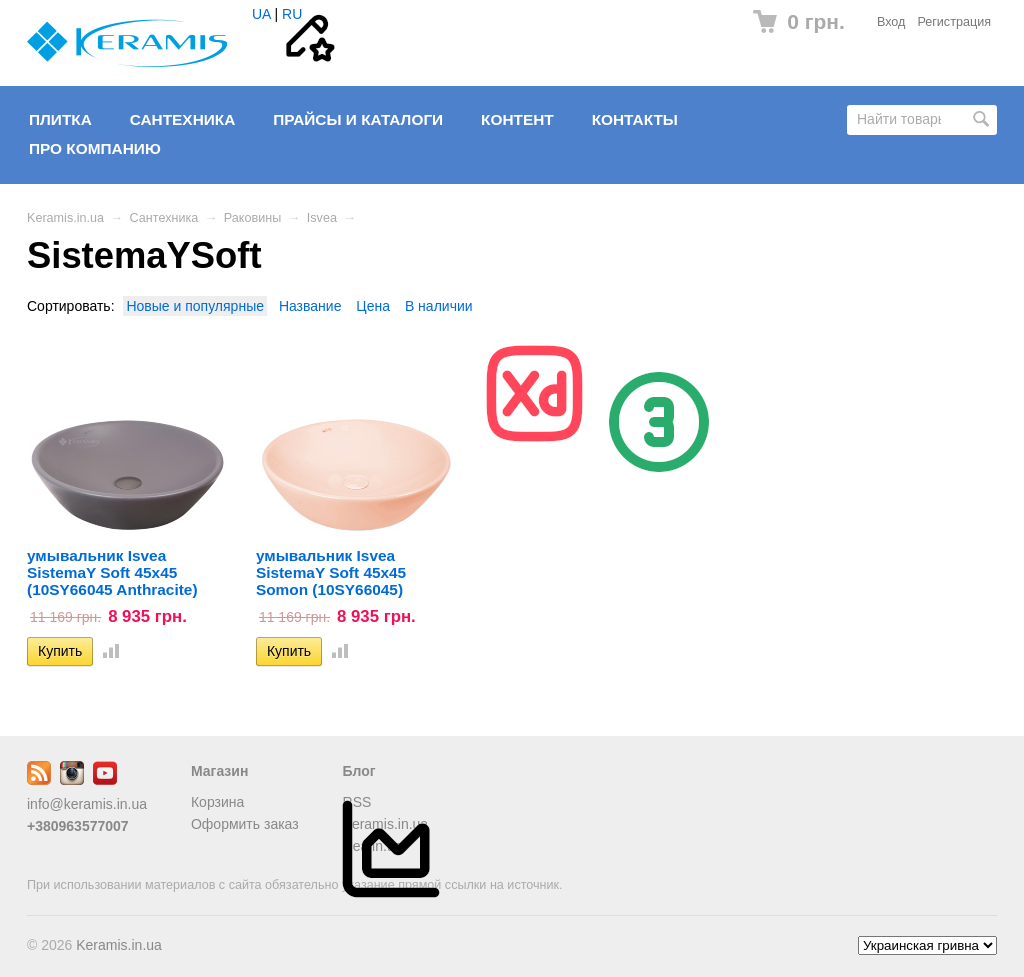 This screenshot has height=977, width=1024. I want to click on step 3 in a multi-step process, so click(659, 422).